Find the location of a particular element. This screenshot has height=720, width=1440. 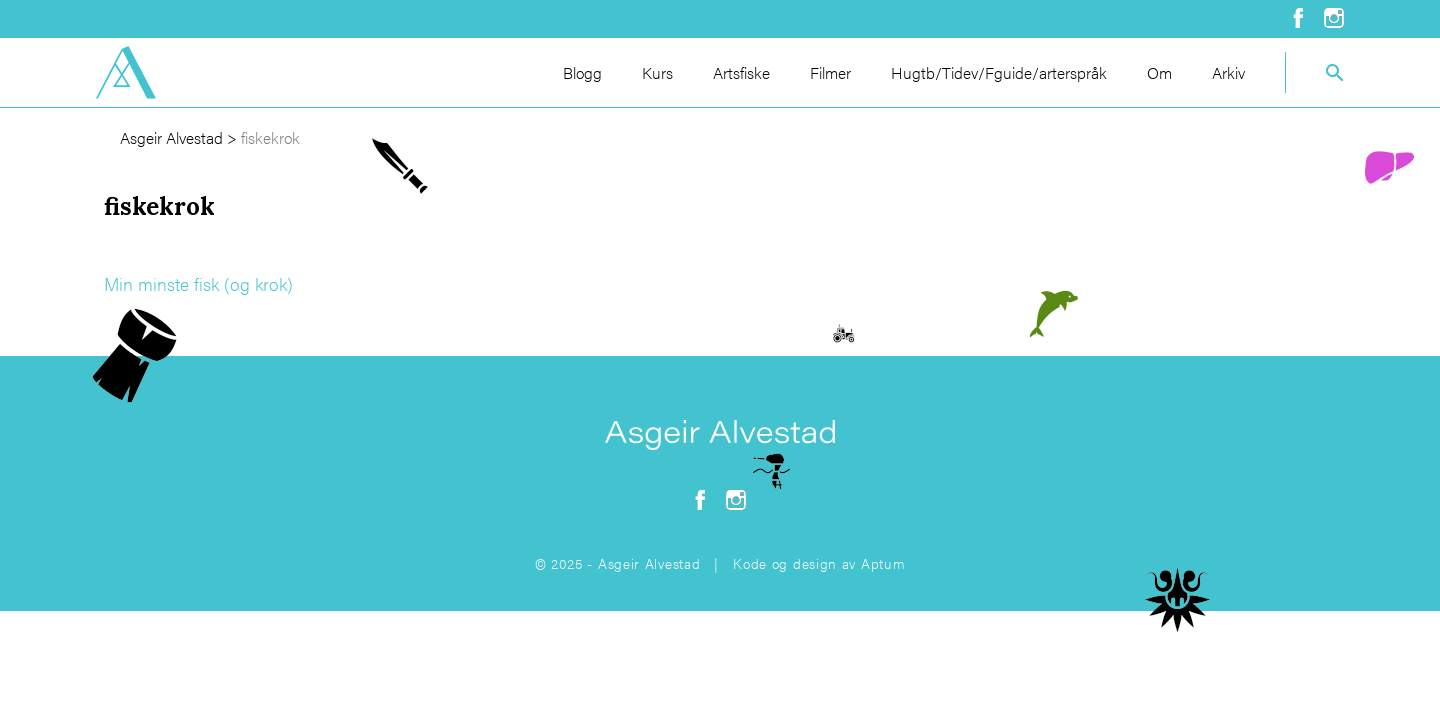

access boat engine controls or settings is located at coordinates (771, 471).